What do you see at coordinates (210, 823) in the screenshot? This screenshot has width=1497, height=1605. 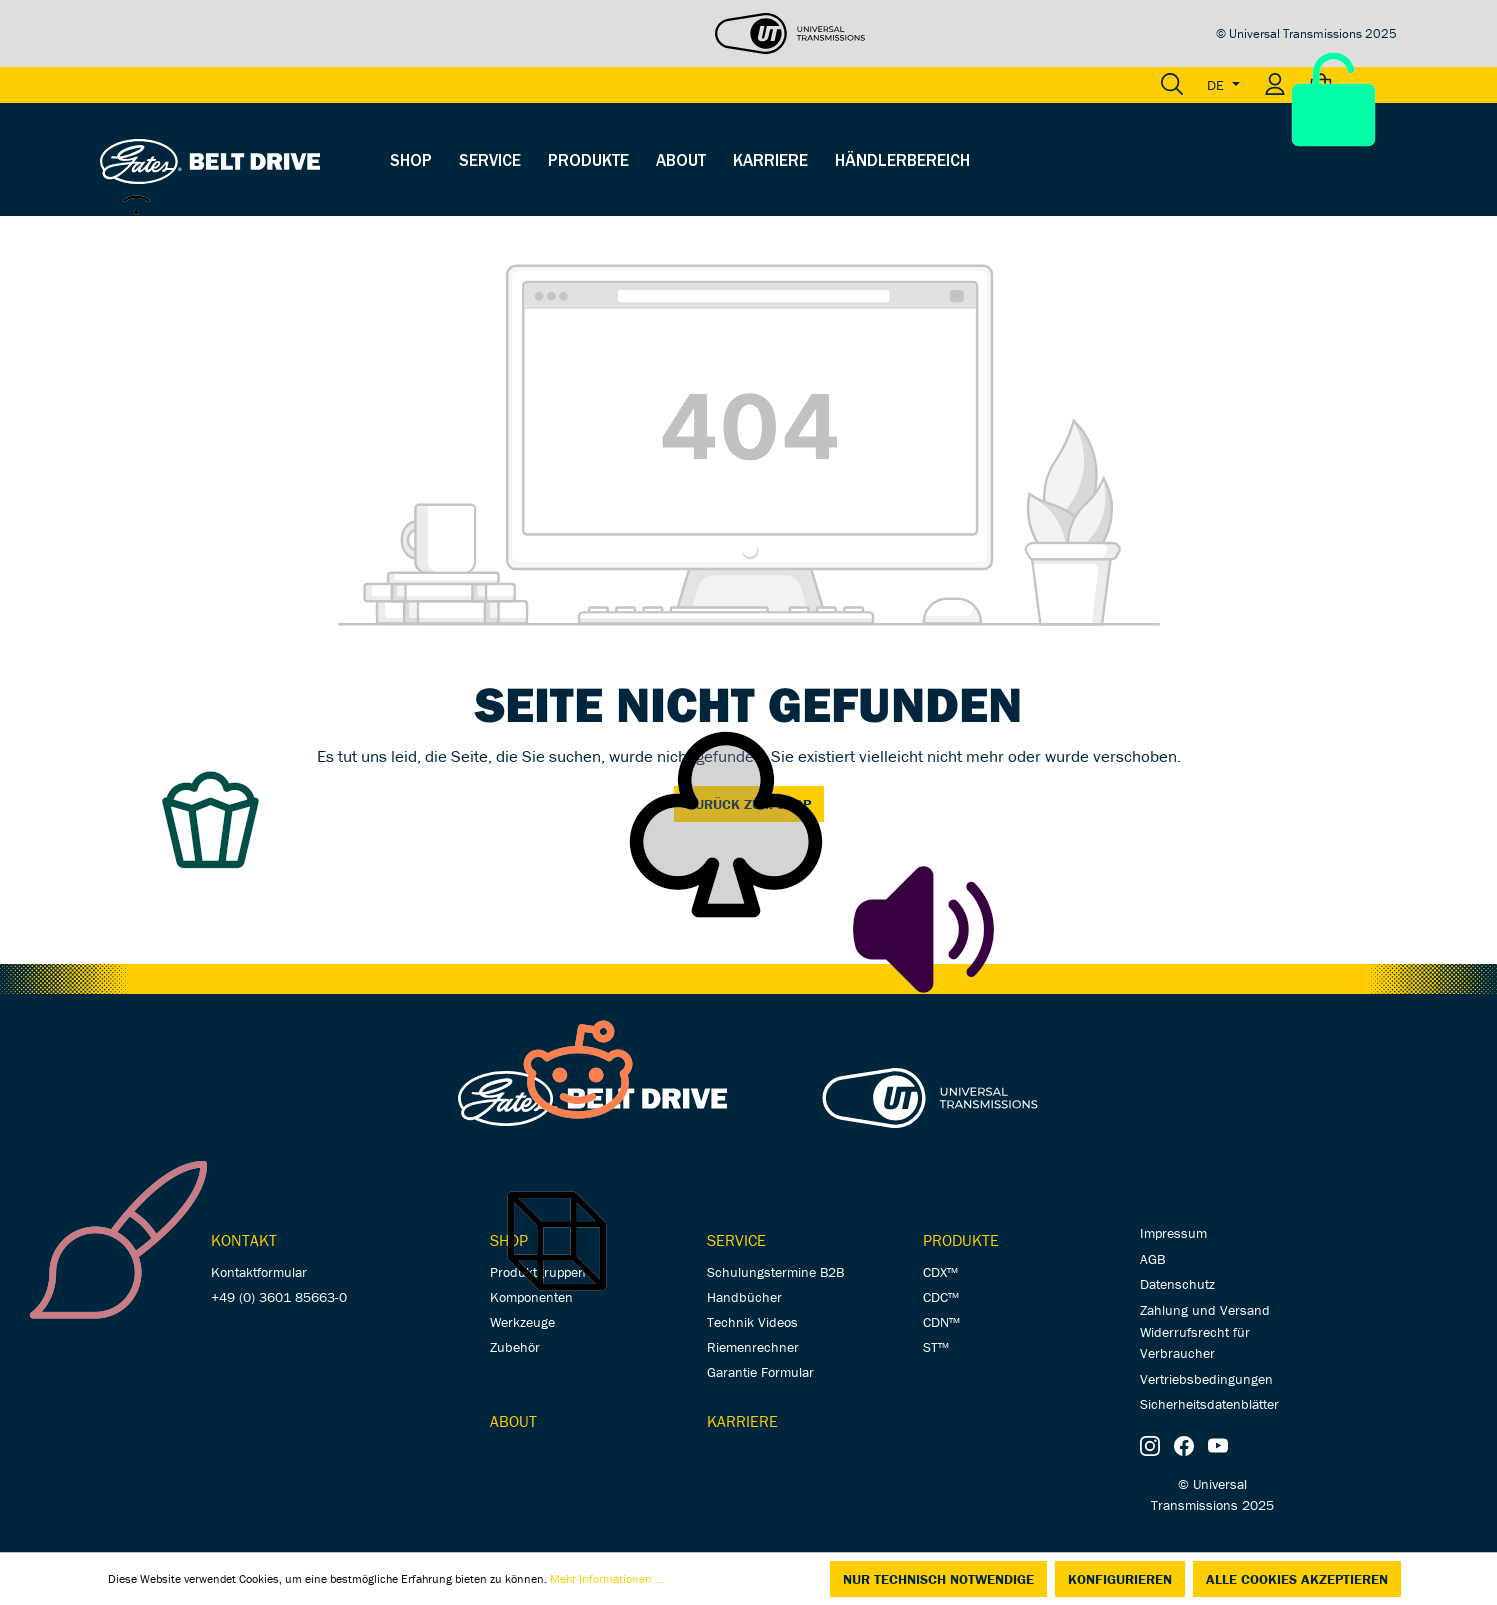 I see `access movies or entertainment section` at bounding box center [210, 823].